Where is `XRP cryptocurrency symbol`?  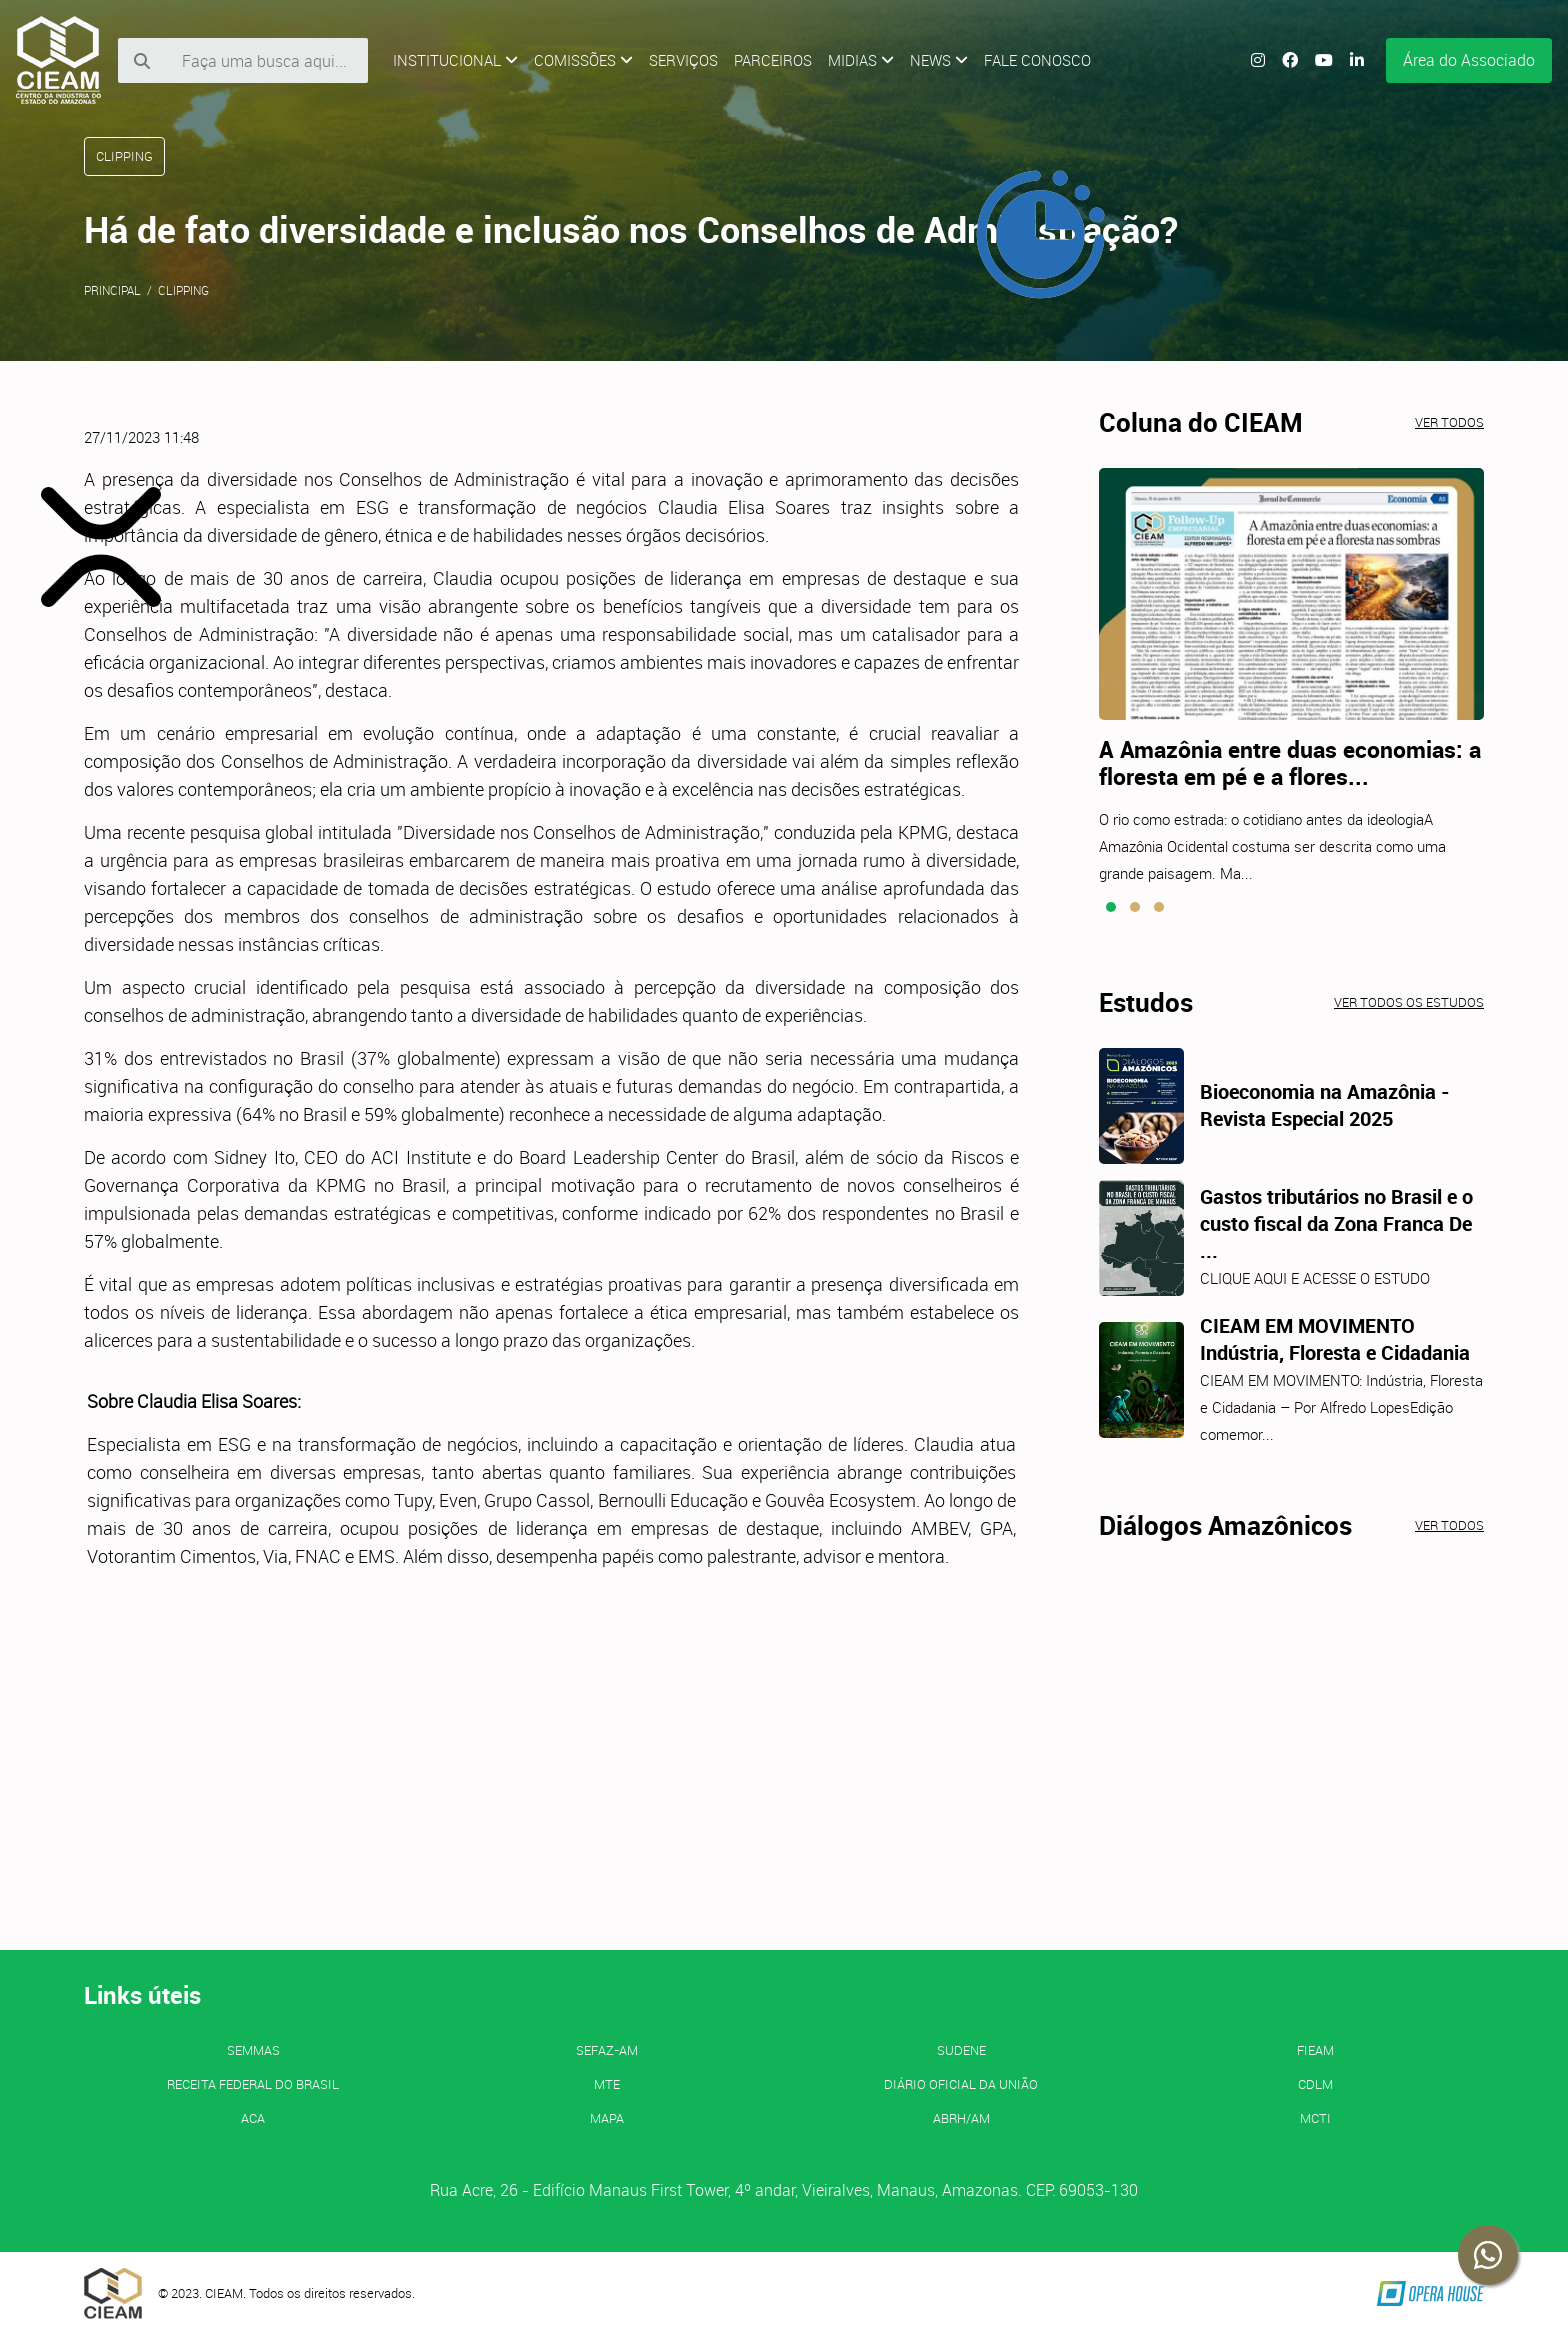 XRP cryptocurrency symbol is located at coordinates (101, 547).